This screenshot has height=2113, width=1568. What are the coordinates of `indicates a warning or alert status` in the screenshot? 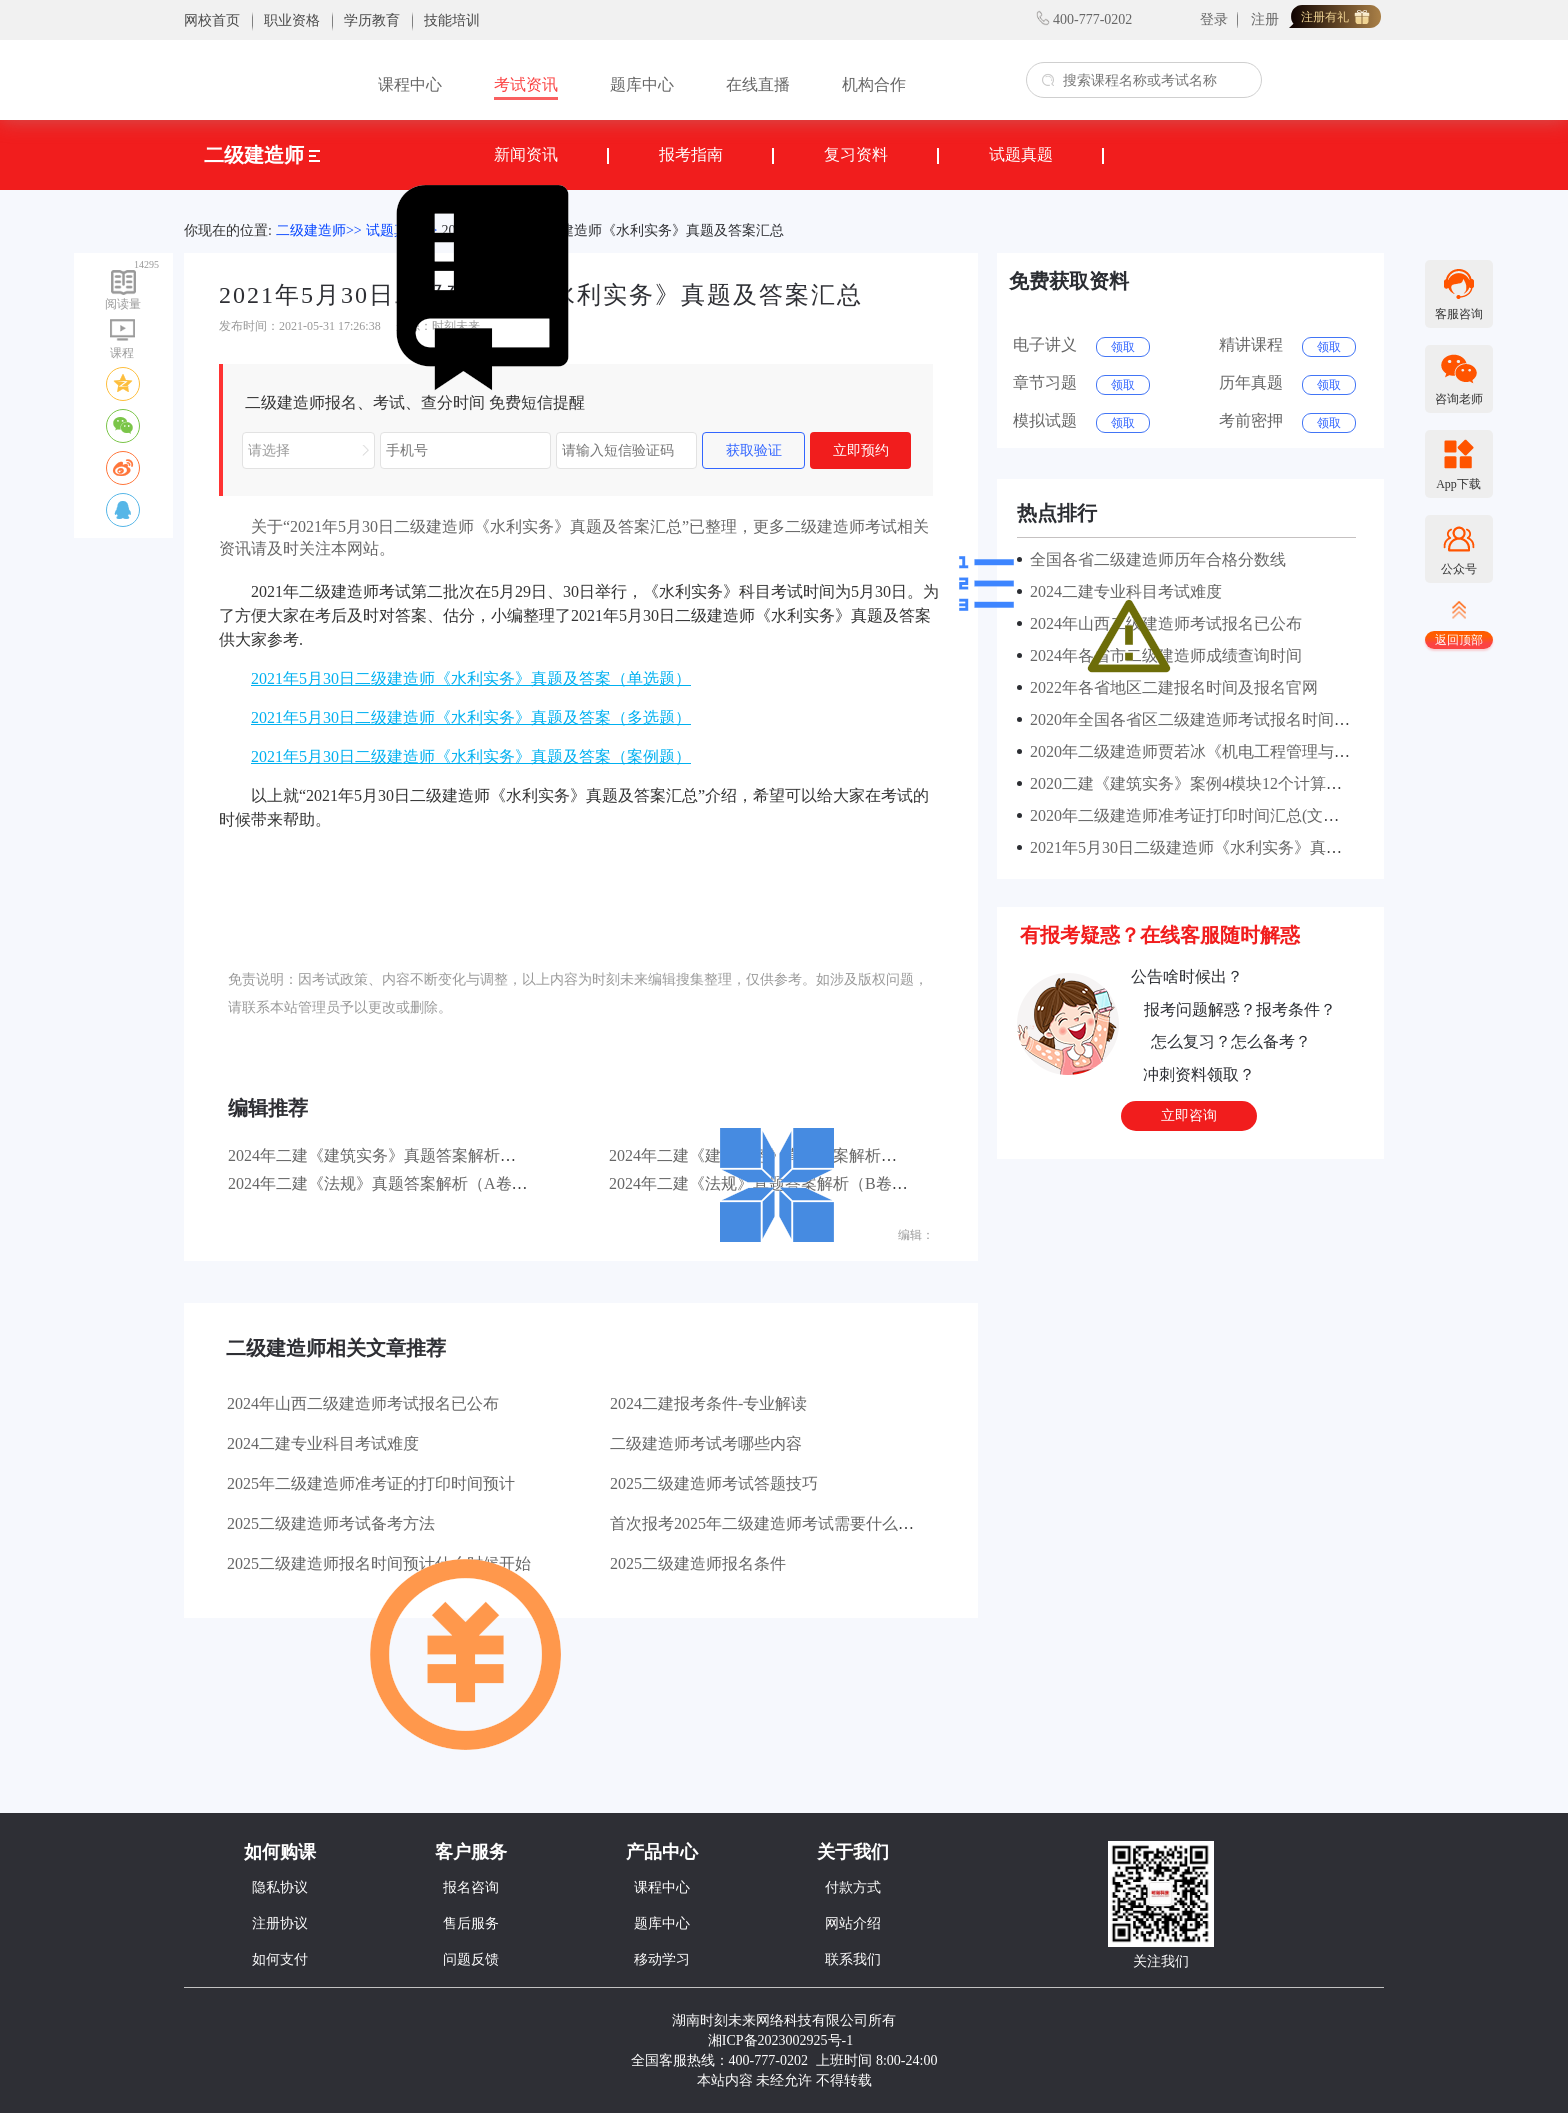 It's located at (1129, 637).